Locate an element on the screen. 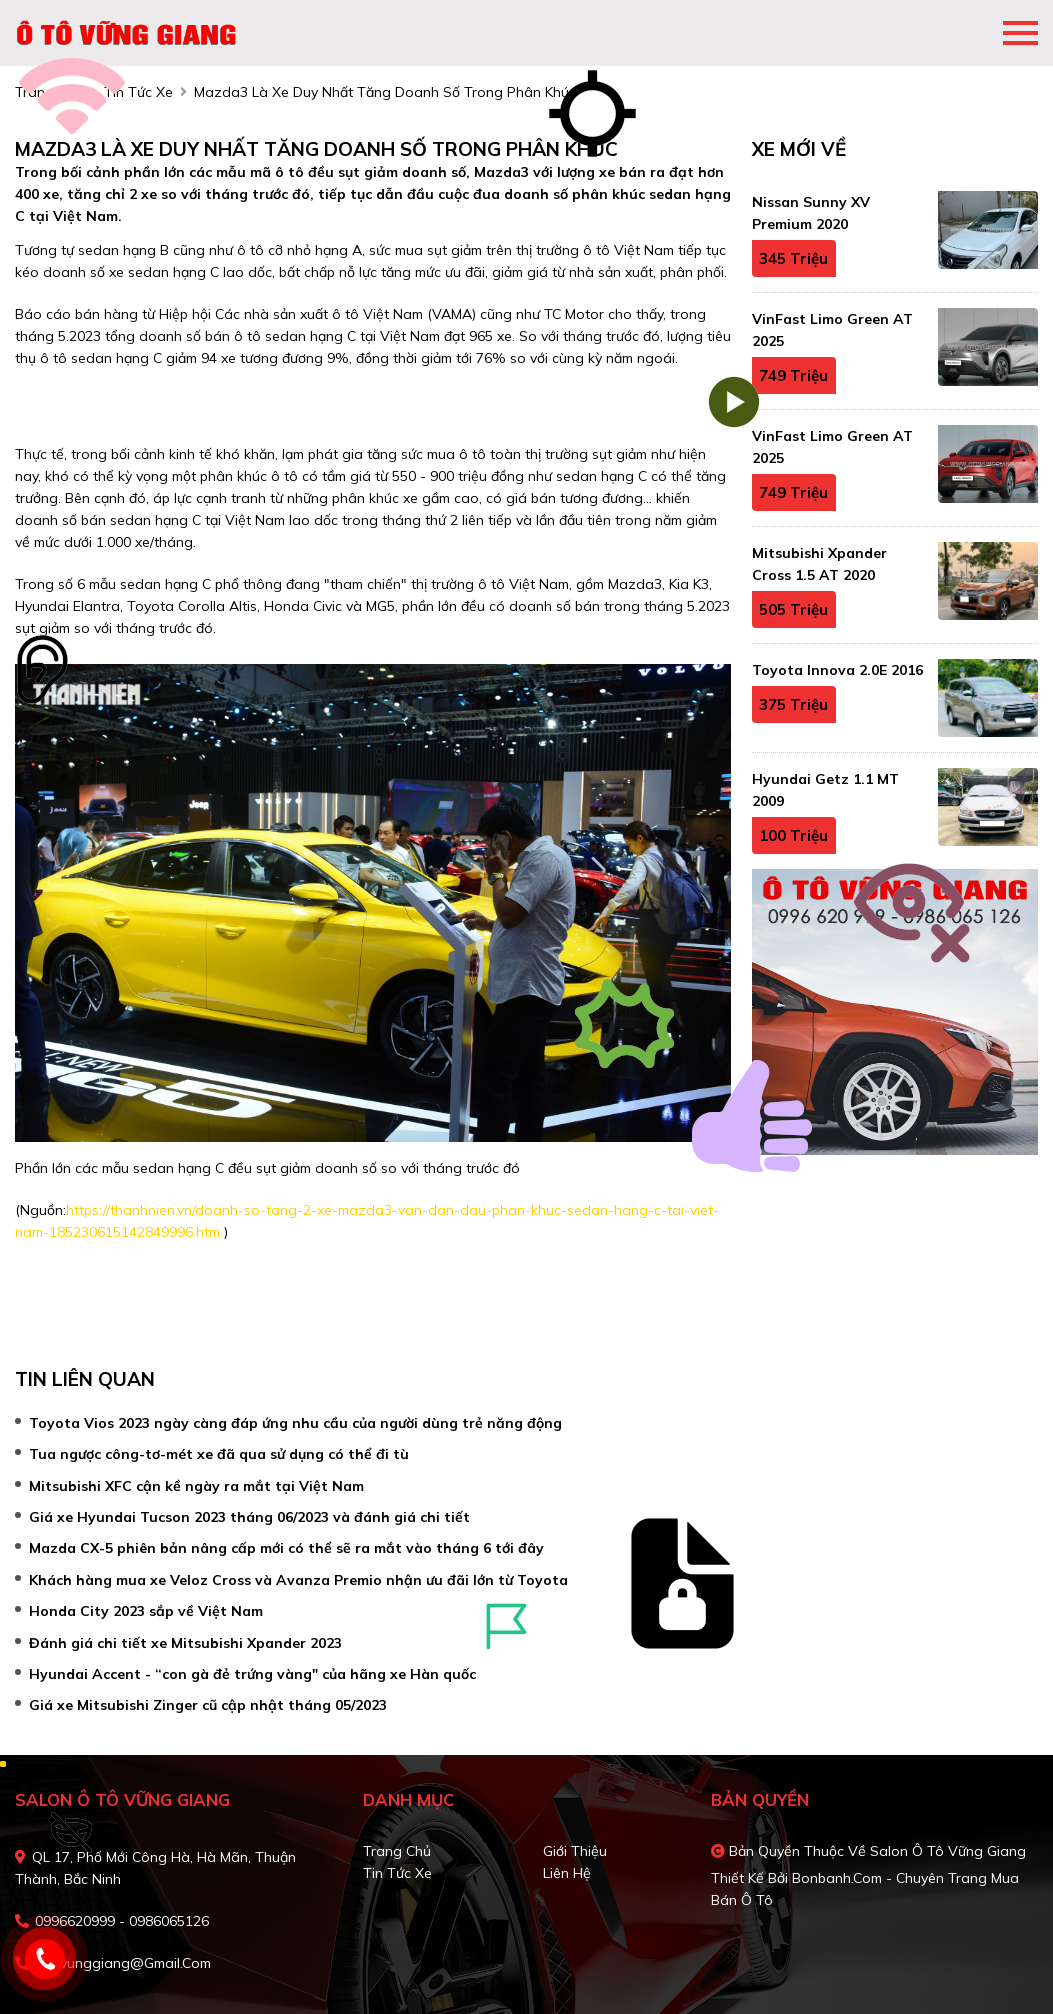 The width and height of the screenshot is (1053, 2014). find my current location is located at coordinates (592, 113).